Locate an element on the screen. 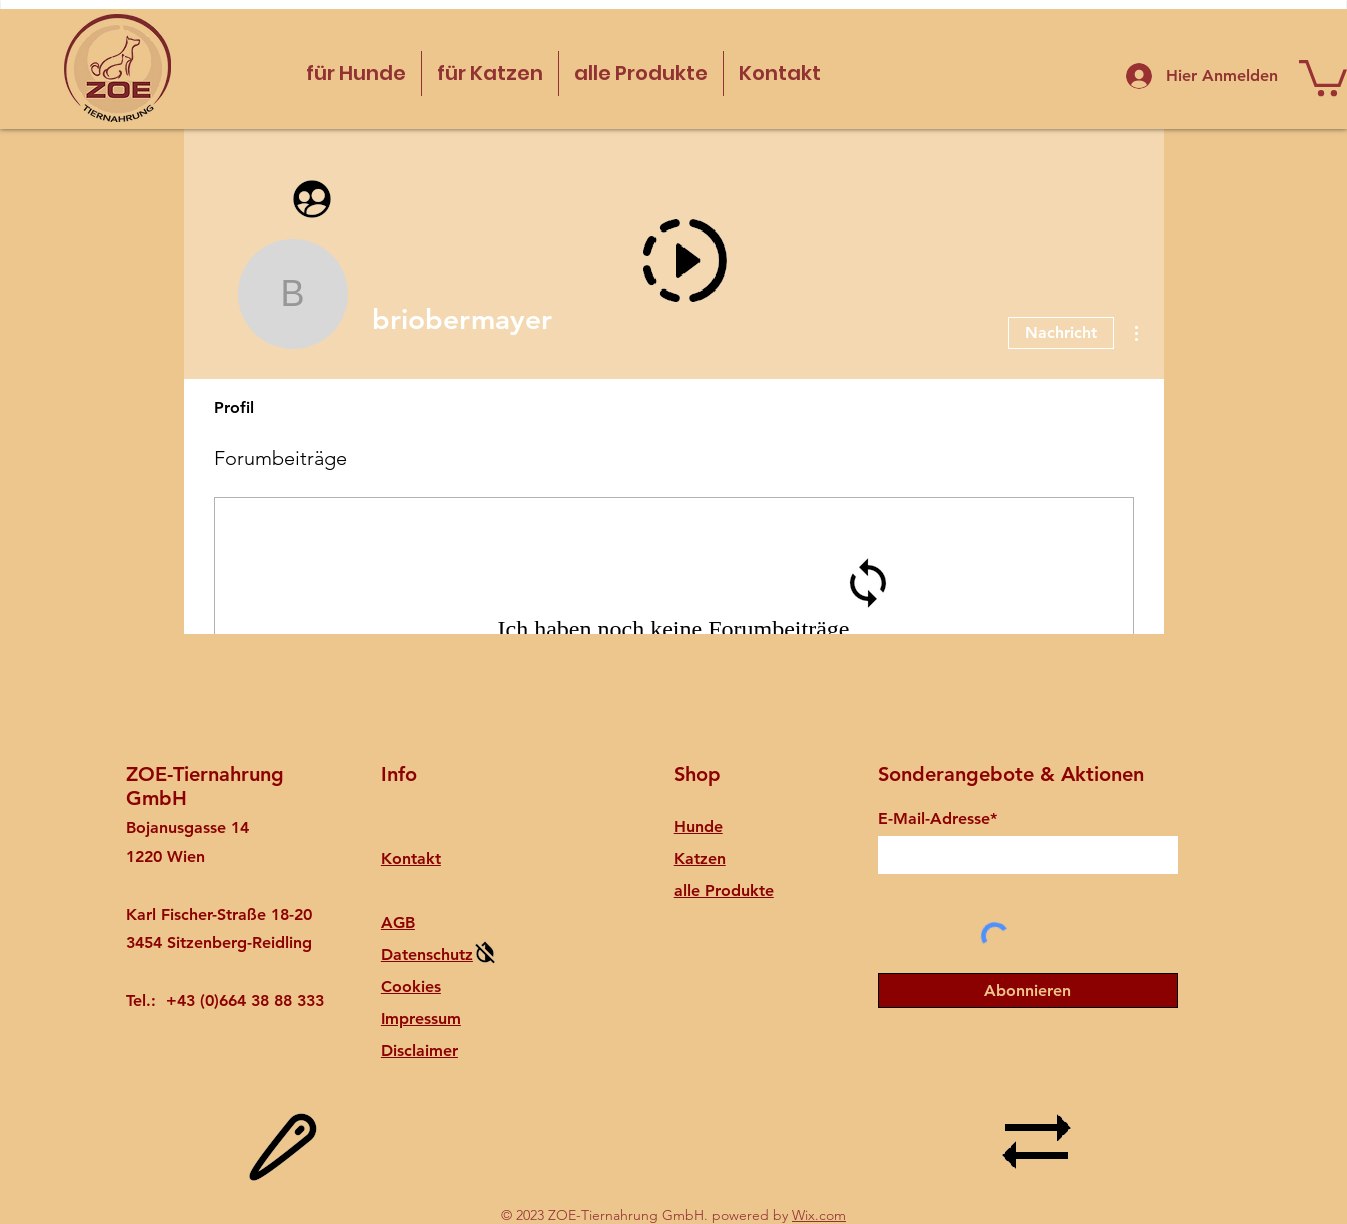 This screenshot has width=1347, height=1224. sync data with server or cloud is located at coordinates (868, 583).